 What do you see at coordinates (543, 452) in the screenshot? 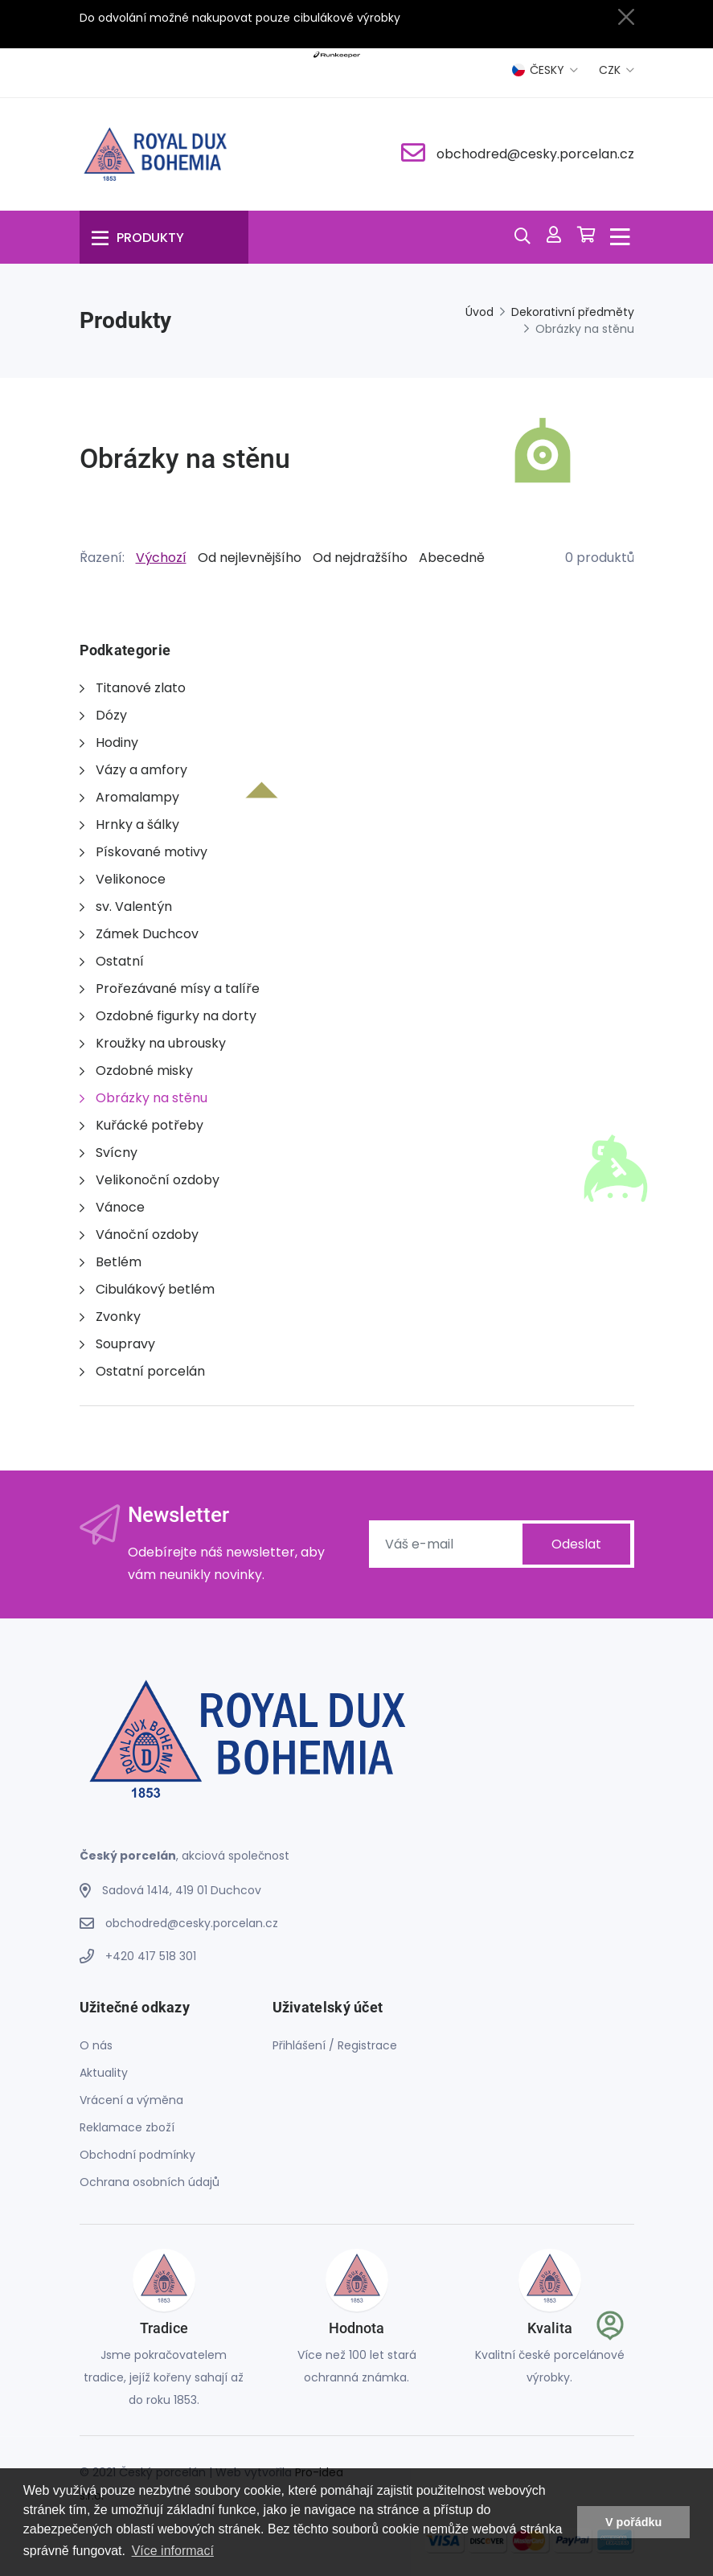
I see `access AI or chatbot features` at bounding box center [543, 452].